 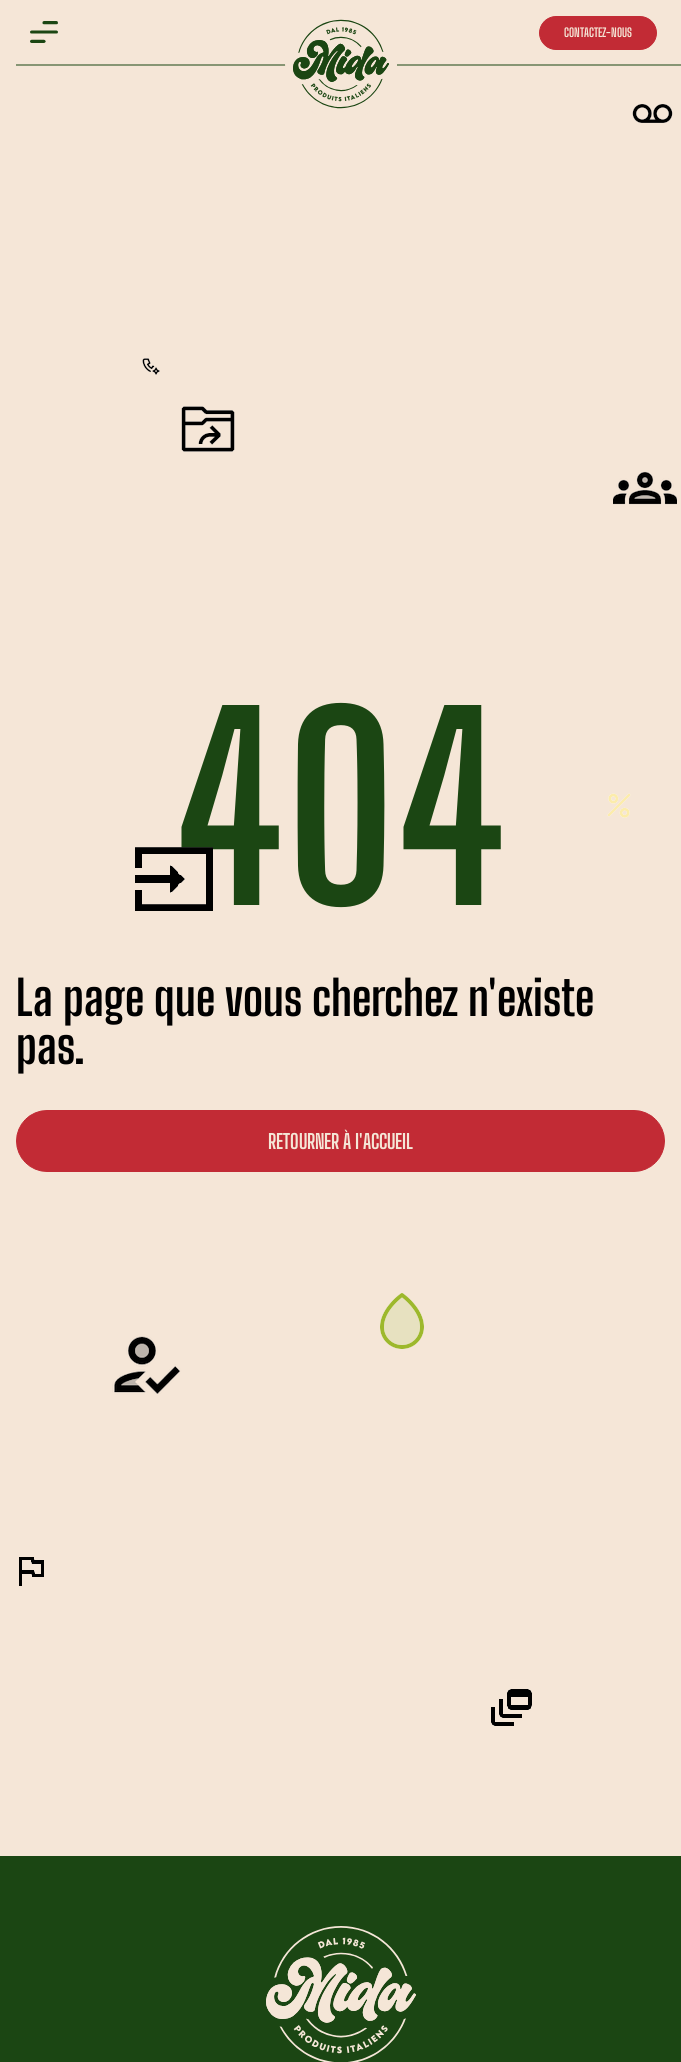 What do you see at coordinates (150, 365) in the screenshot?
I see `AI-powered calling or smart call features` at bounding box center [150, 365].